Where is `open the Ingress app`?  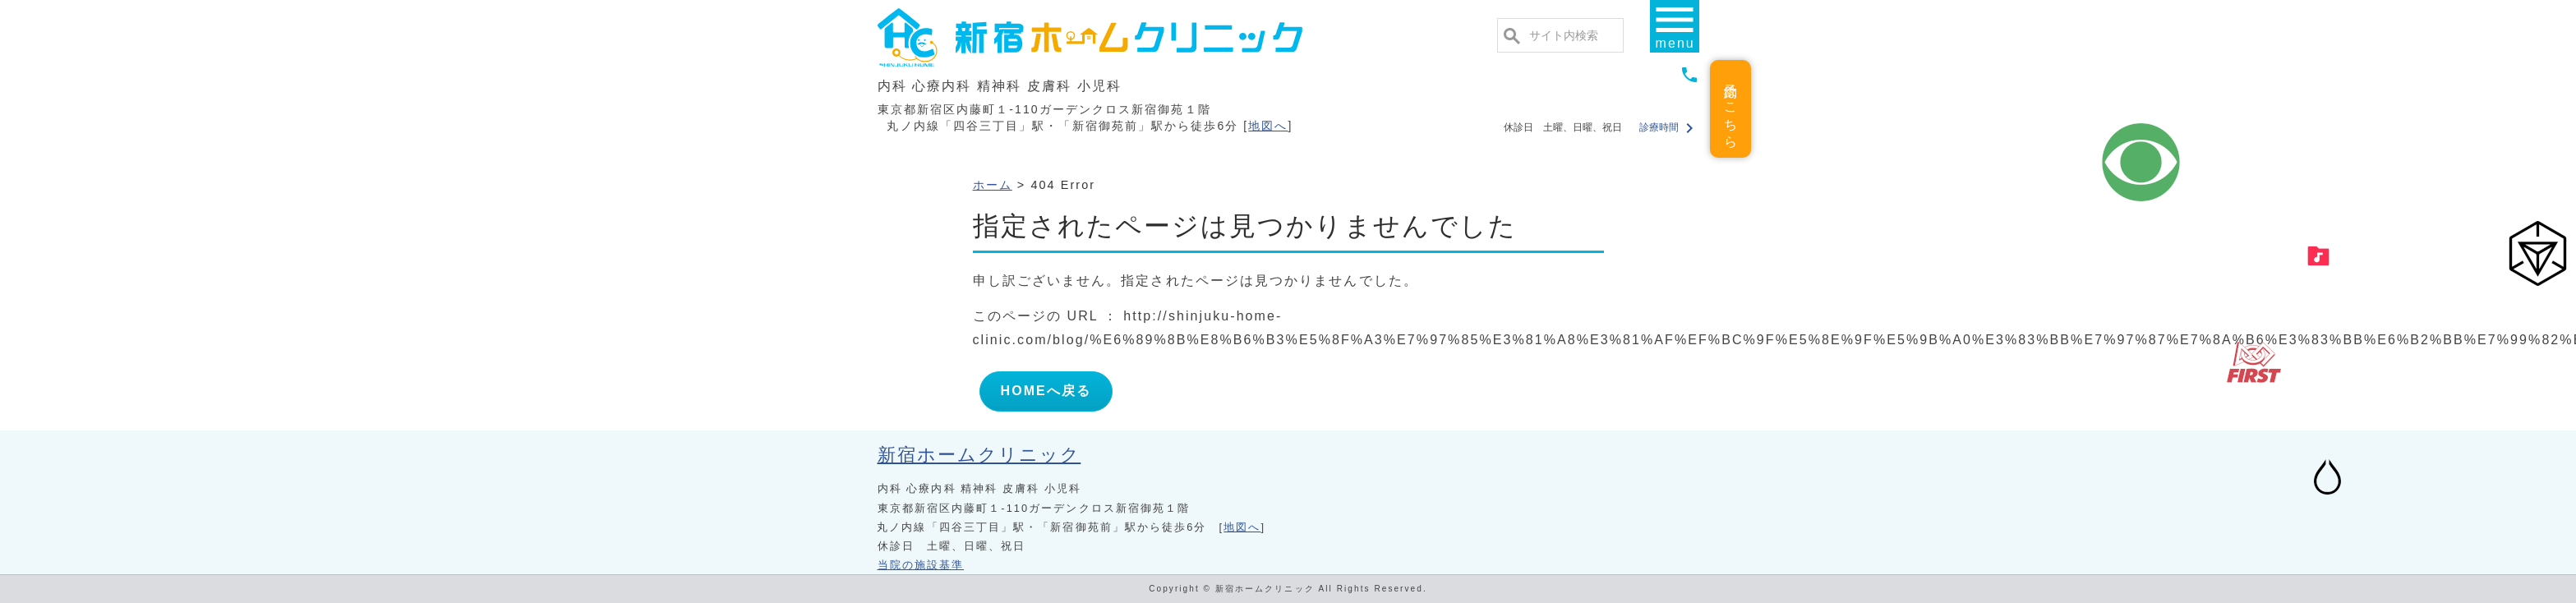 open the Ingress app is located at coordinates (2537, 253).